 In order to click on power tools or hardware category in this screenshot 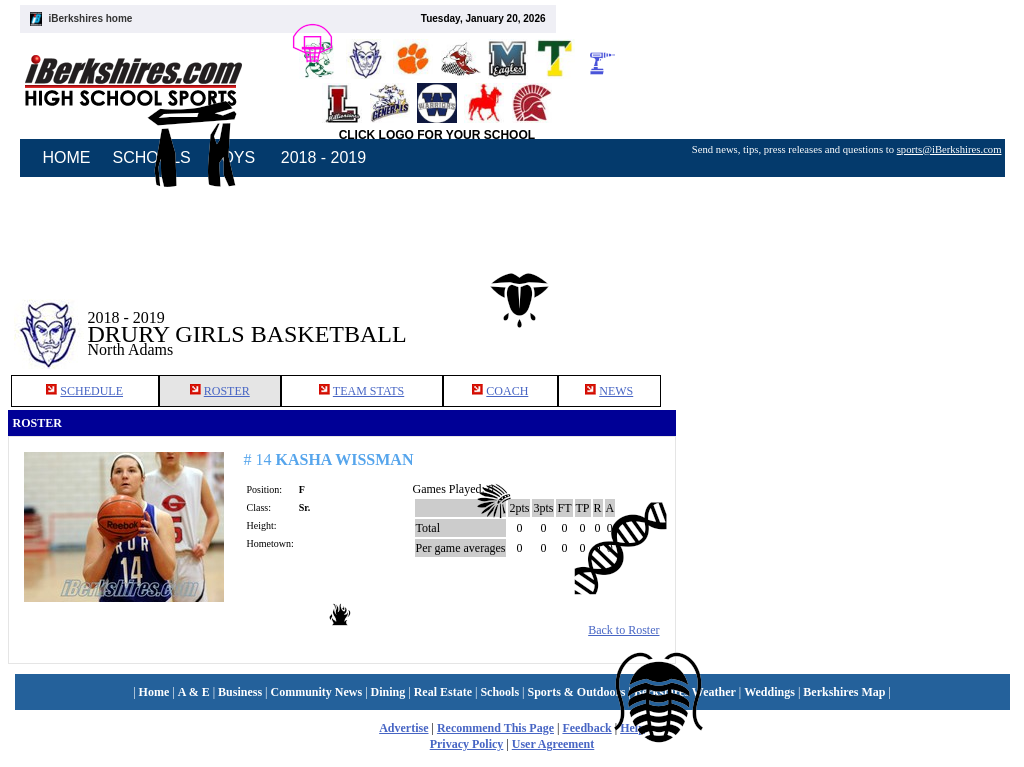, I will do `click(602, 63)`.